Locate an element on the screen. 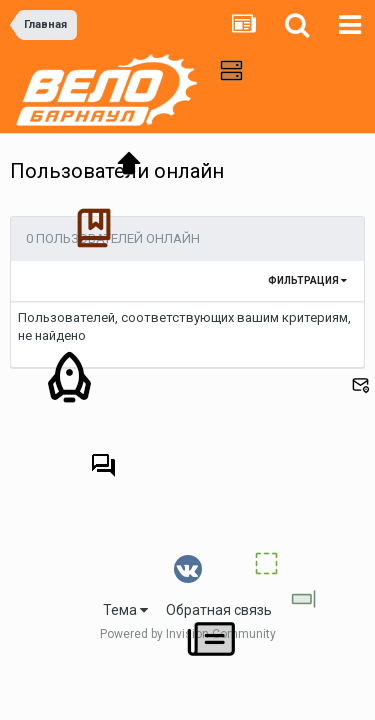  access your bookmarked reading list is located at coordinates (94, 228).